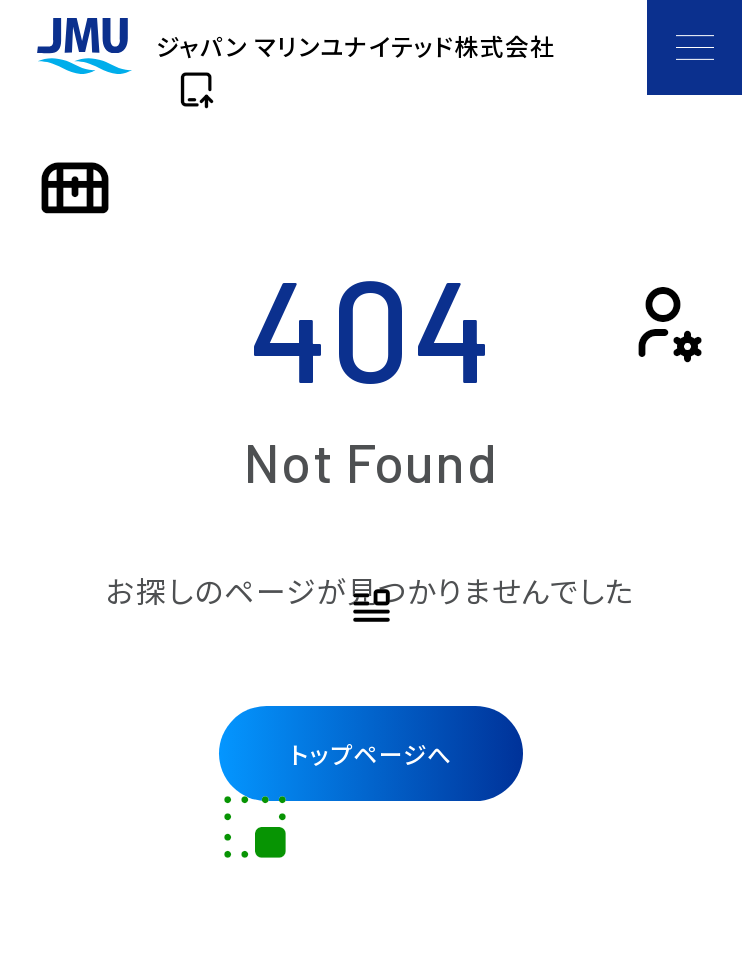 Image resolution: width=742 pixels, height=979 pixels. I want to click on align content to bottom-right corner, so click(255, 827).